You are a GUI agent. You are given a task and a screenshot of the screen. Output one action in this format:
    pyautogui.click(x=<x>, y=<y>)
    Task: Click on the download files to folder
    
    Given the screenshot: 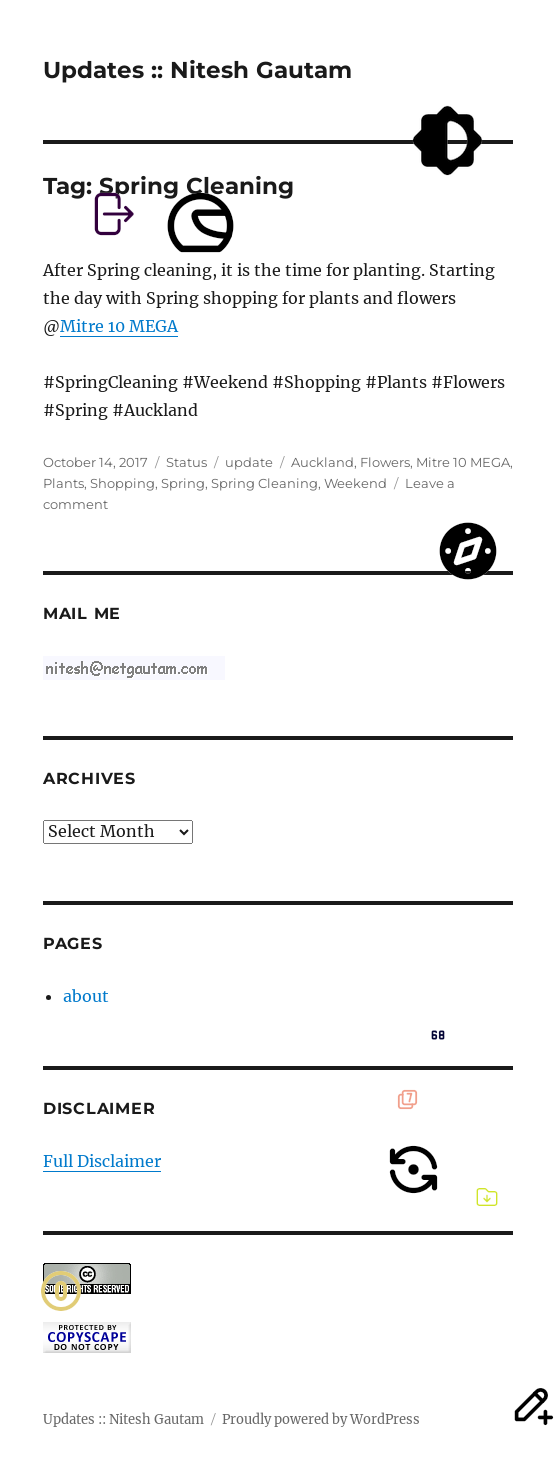 What is the action you would take?
    pyautogui.click(x=487, y=1197)
    